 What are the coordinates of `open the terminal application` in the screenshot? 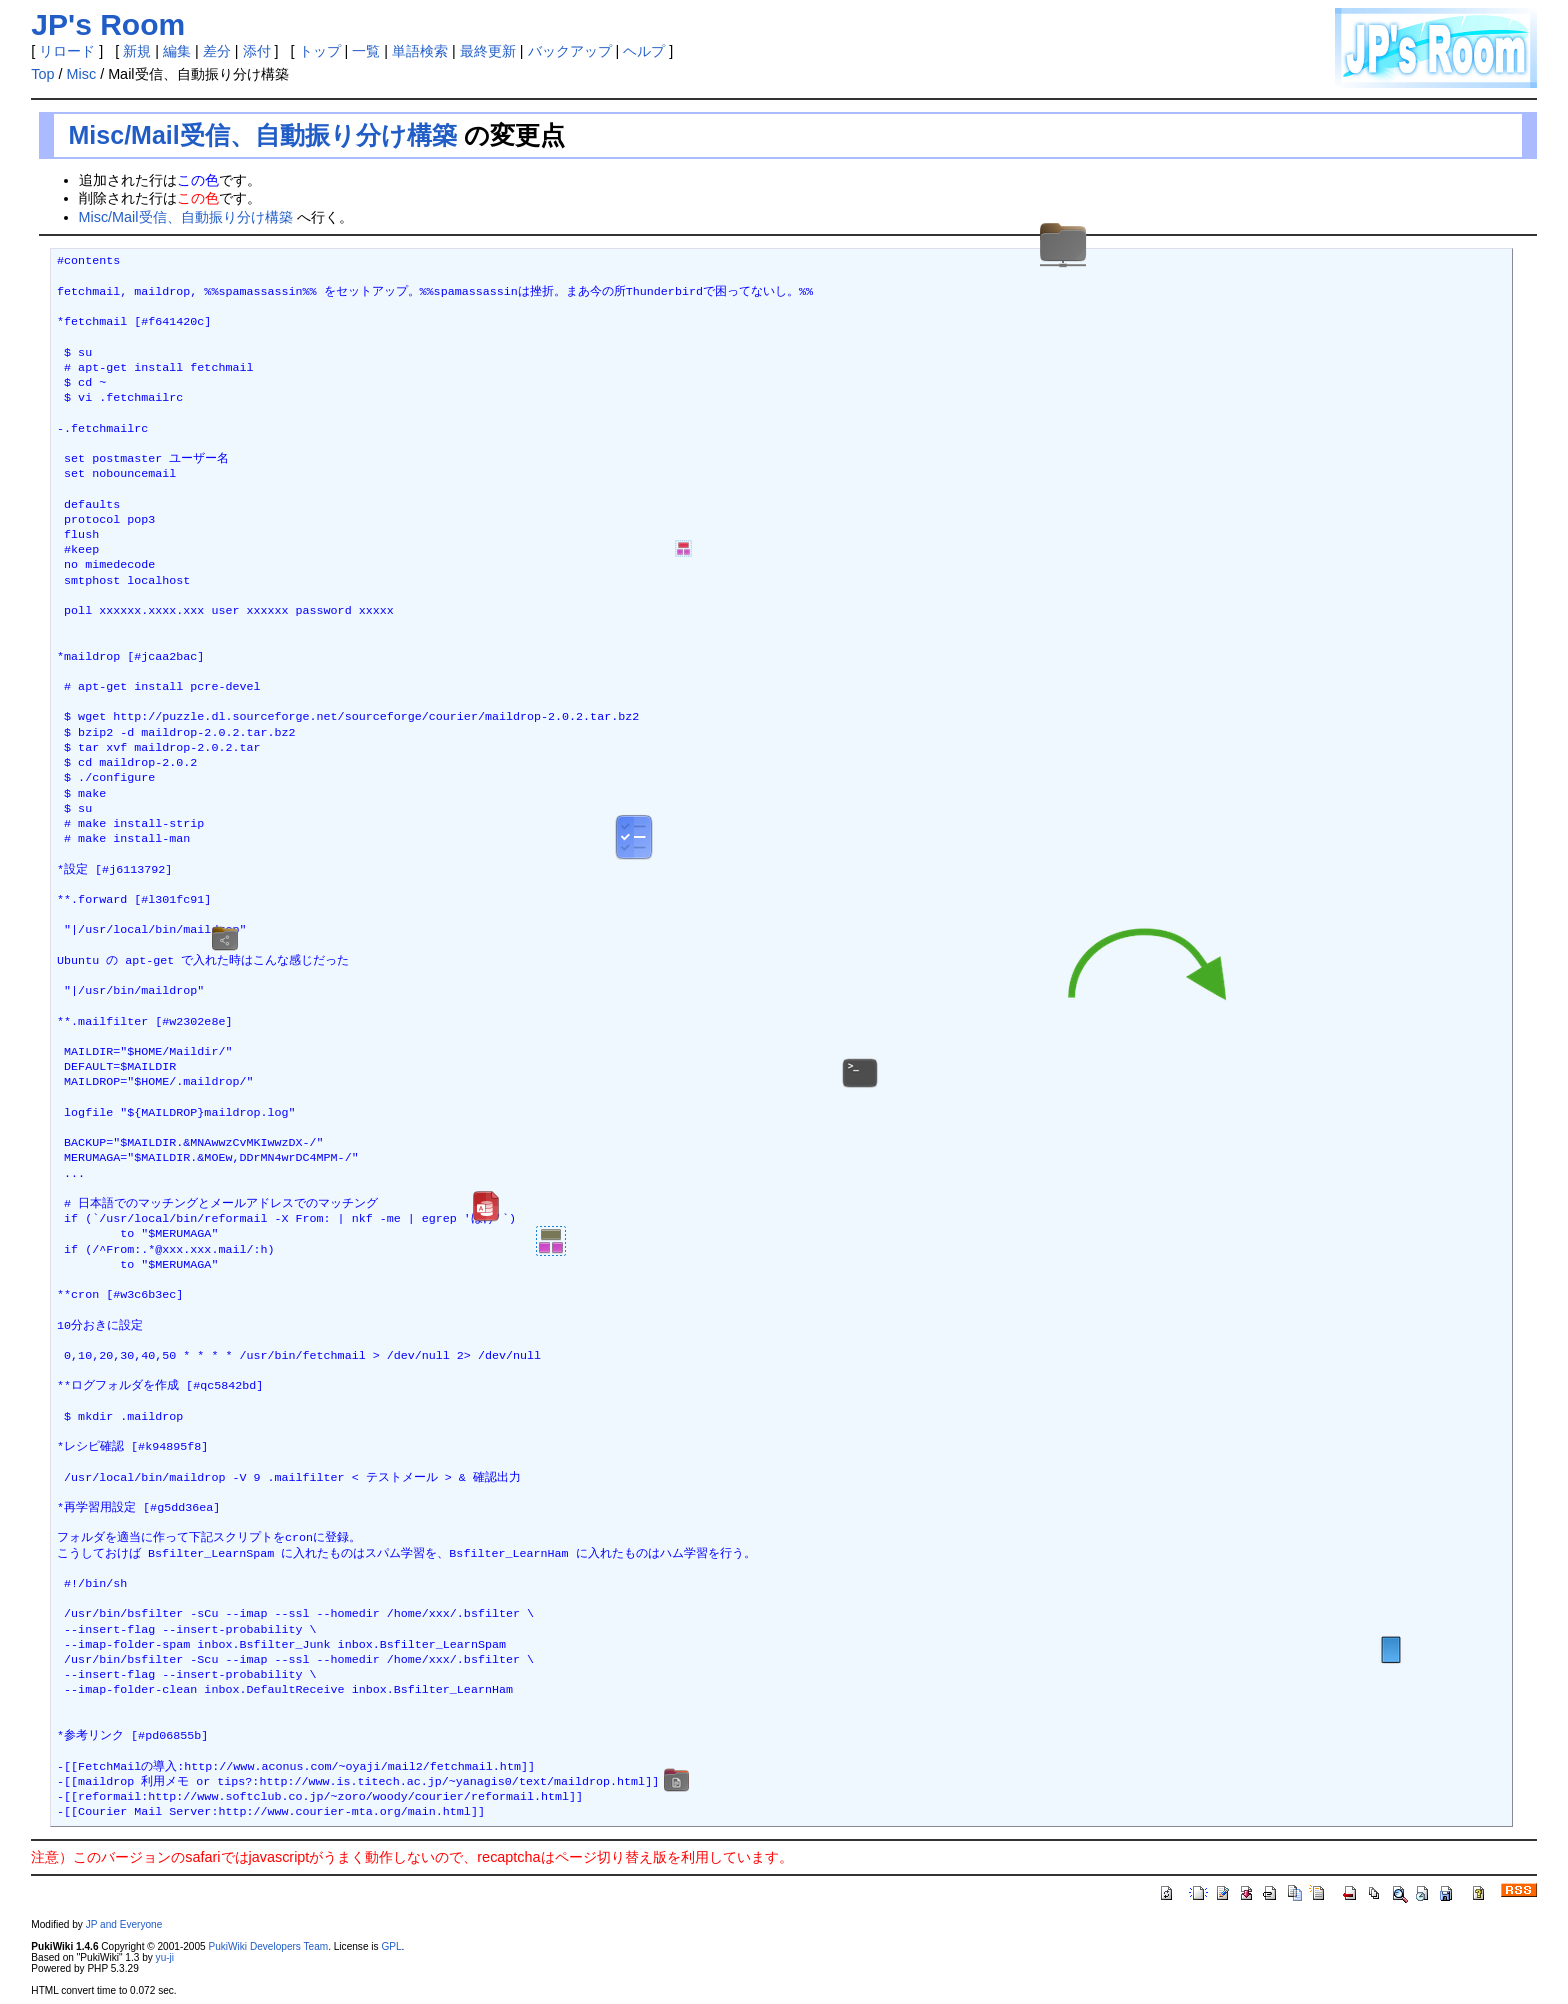 It's located at (860, 1073).